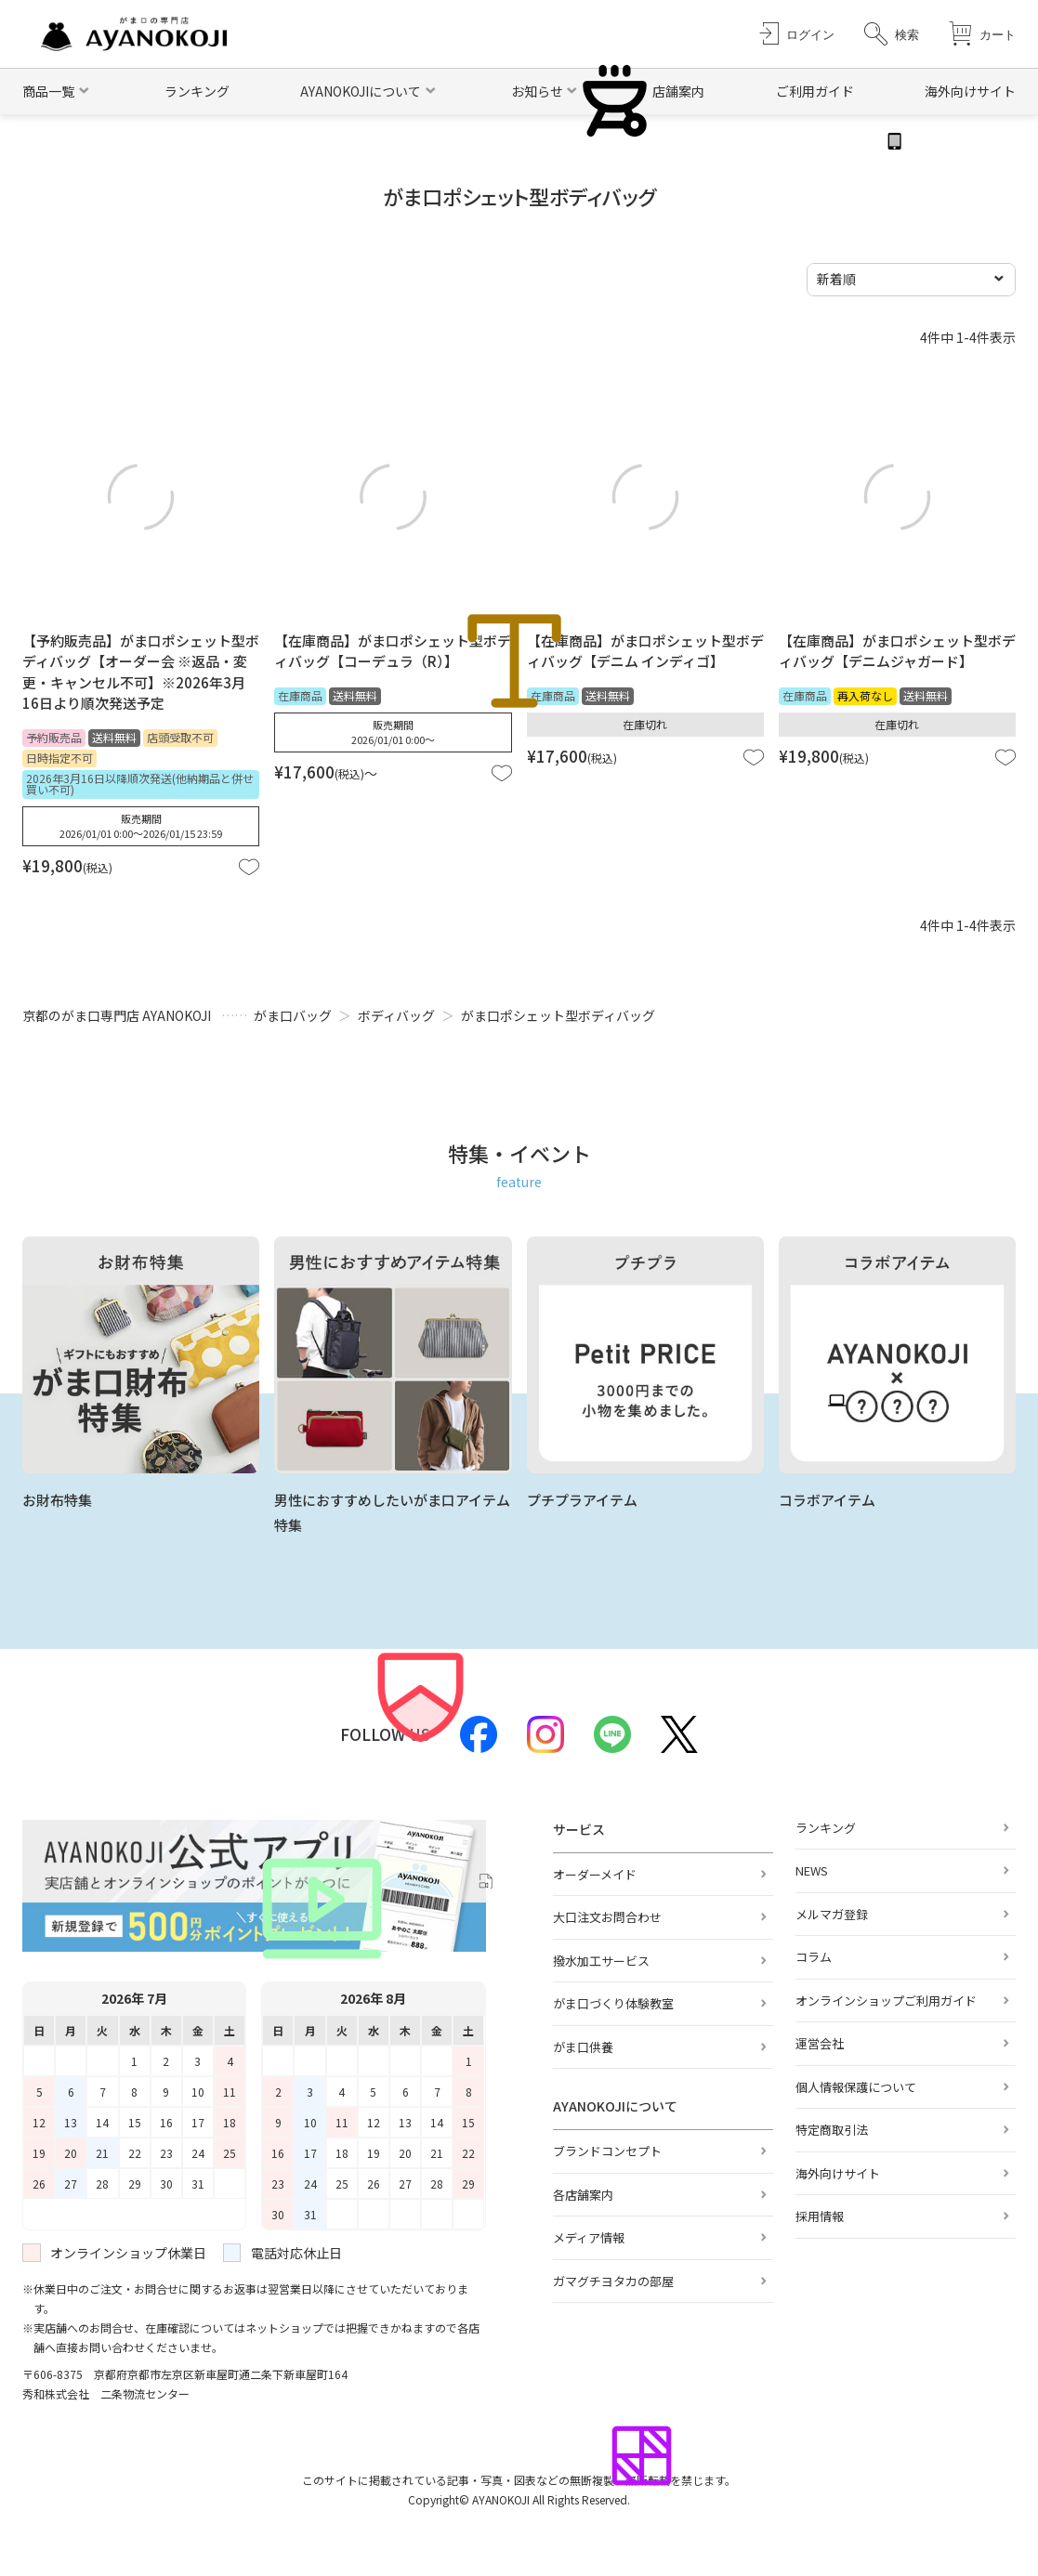  I want to click on format text or access text styling options, so click(514, 660).